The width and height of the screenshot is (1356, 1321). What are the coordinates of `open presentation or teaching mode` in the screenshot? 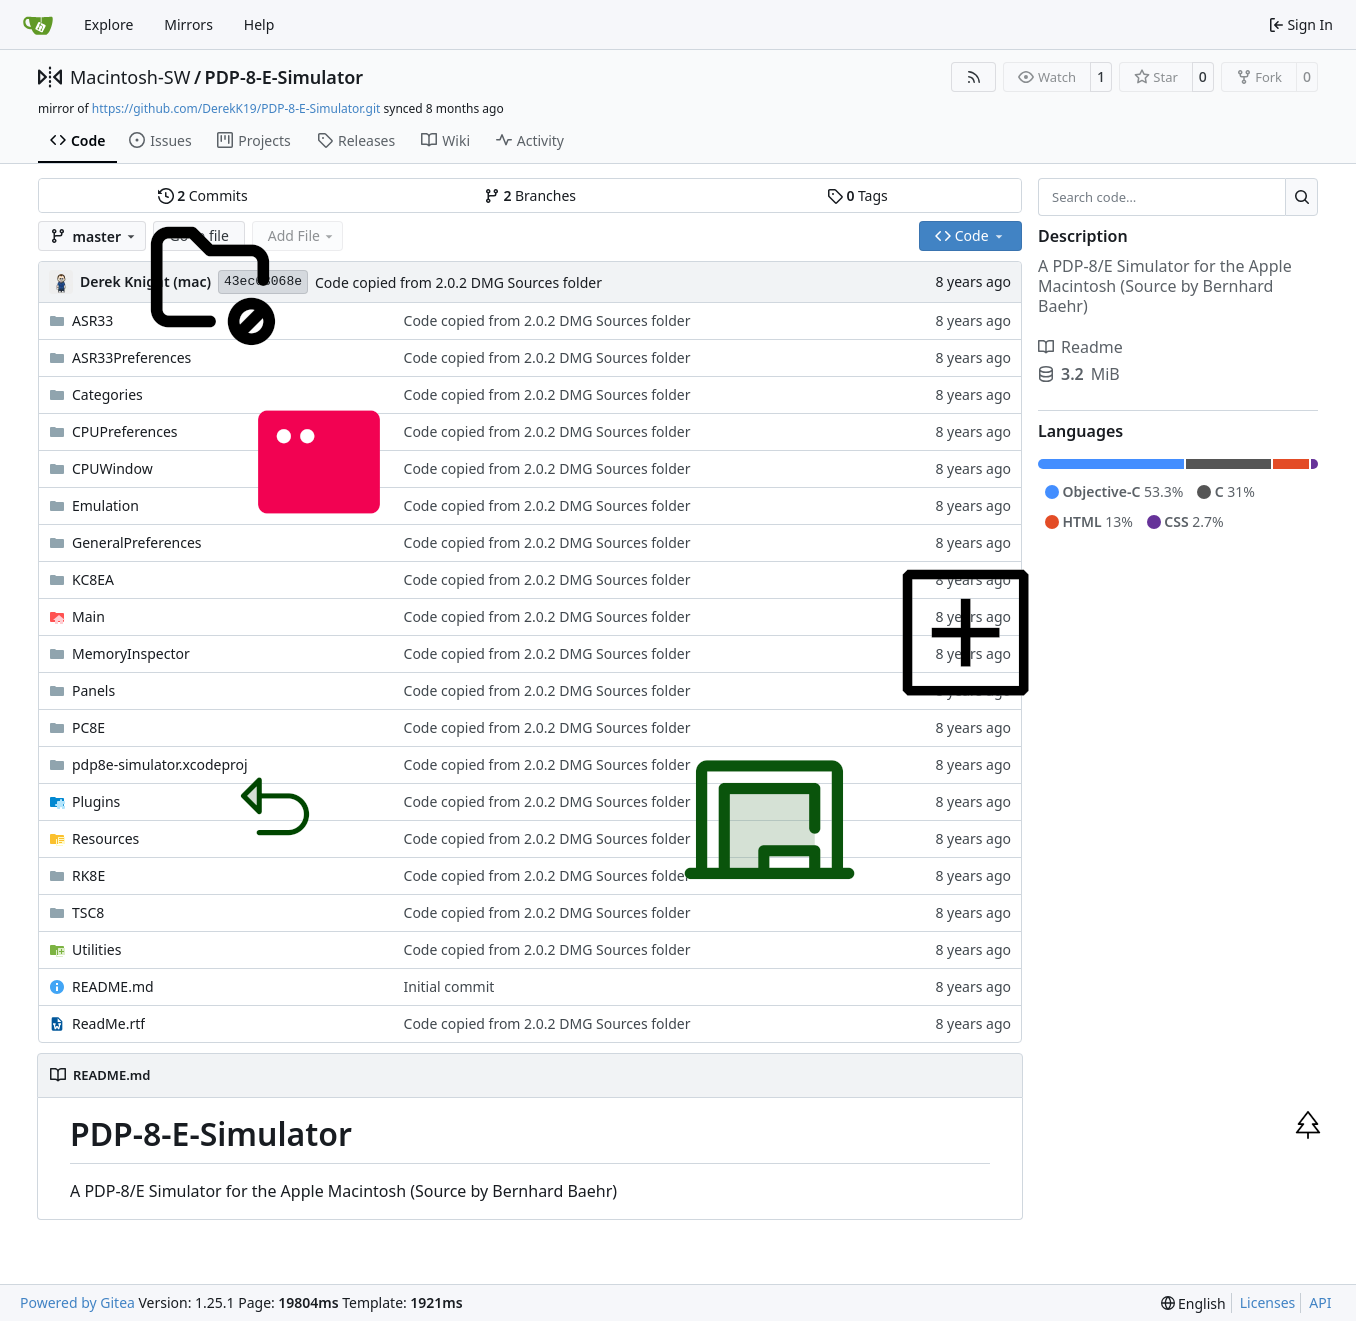 It's located at (769, 822).